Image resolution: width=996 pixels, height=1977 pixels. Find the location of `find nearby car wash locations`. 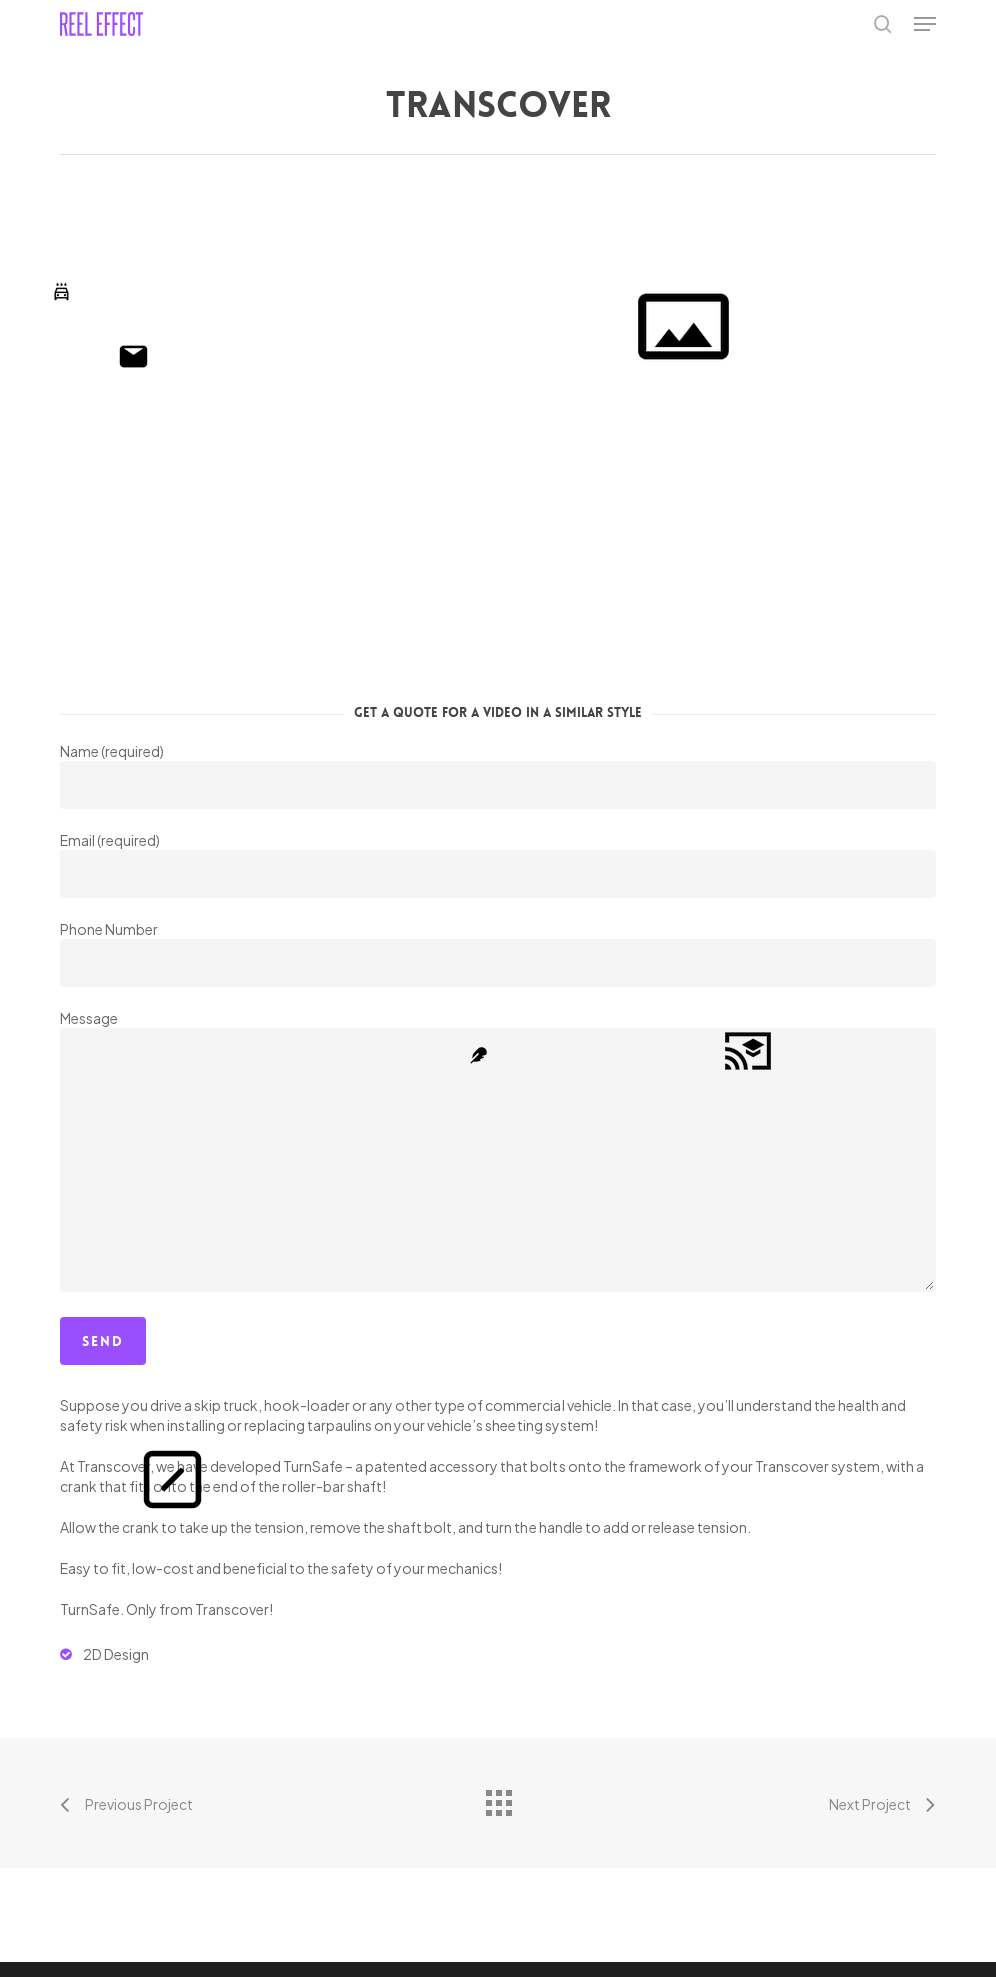

find nearby car wash locations is located at coordinates (61, 291).